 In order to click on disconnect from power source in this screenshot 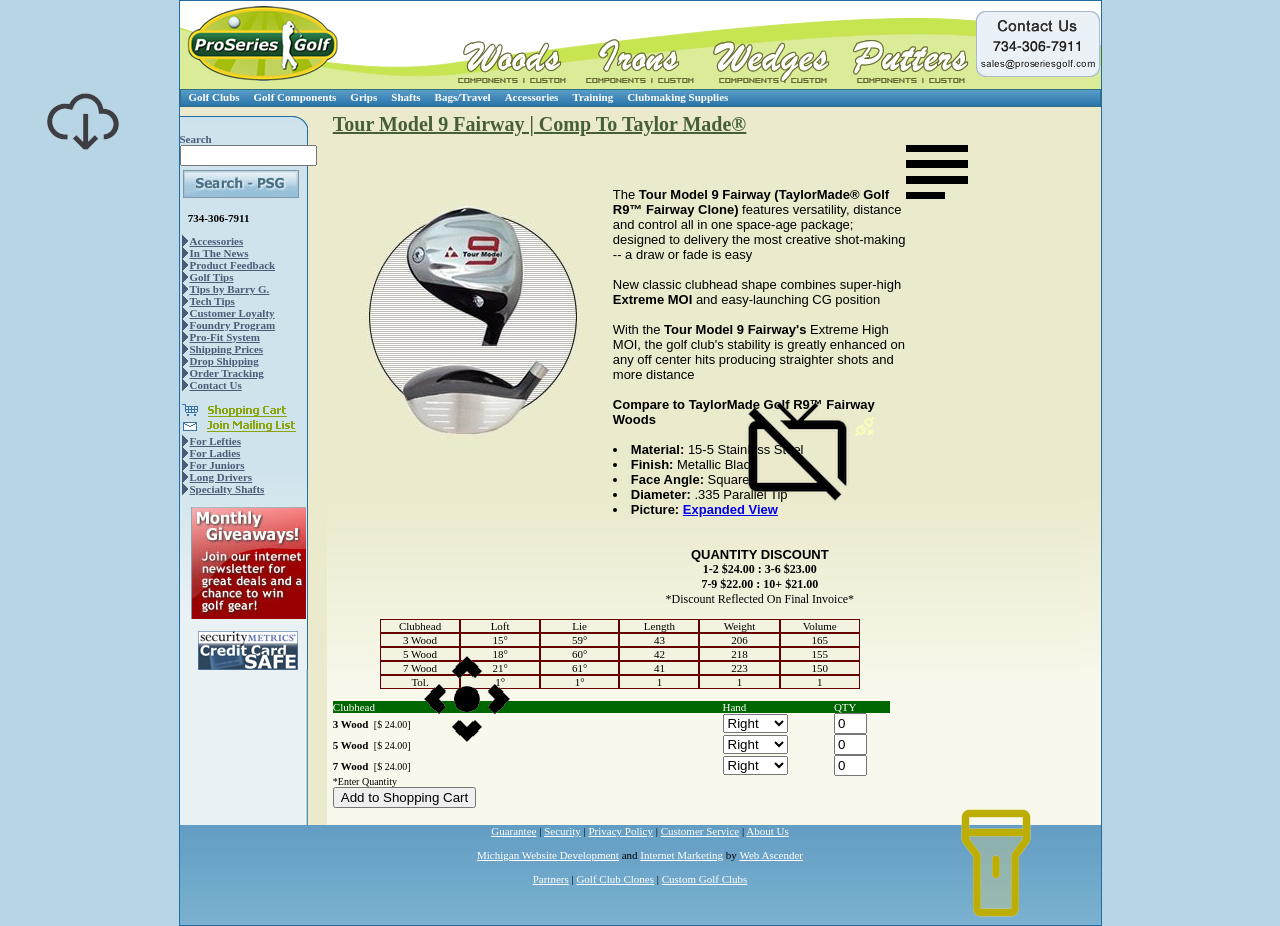, I will do `click(864, 426)`.